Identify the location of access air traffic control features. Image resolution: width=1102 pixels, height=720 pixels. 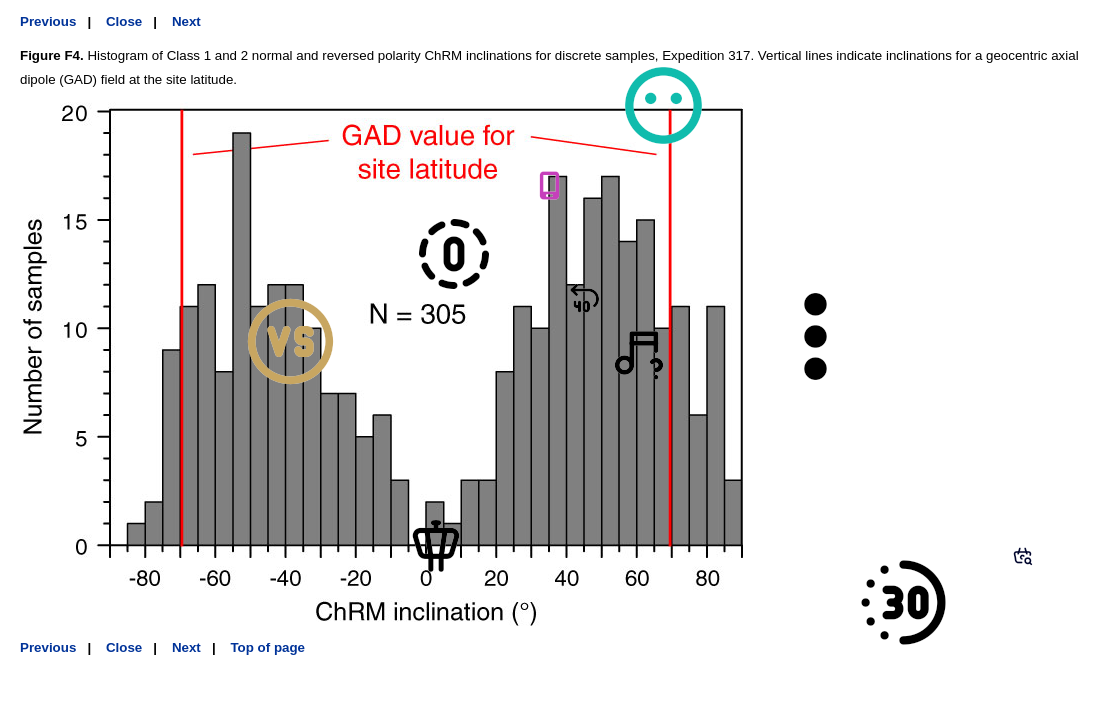
(436, 546).